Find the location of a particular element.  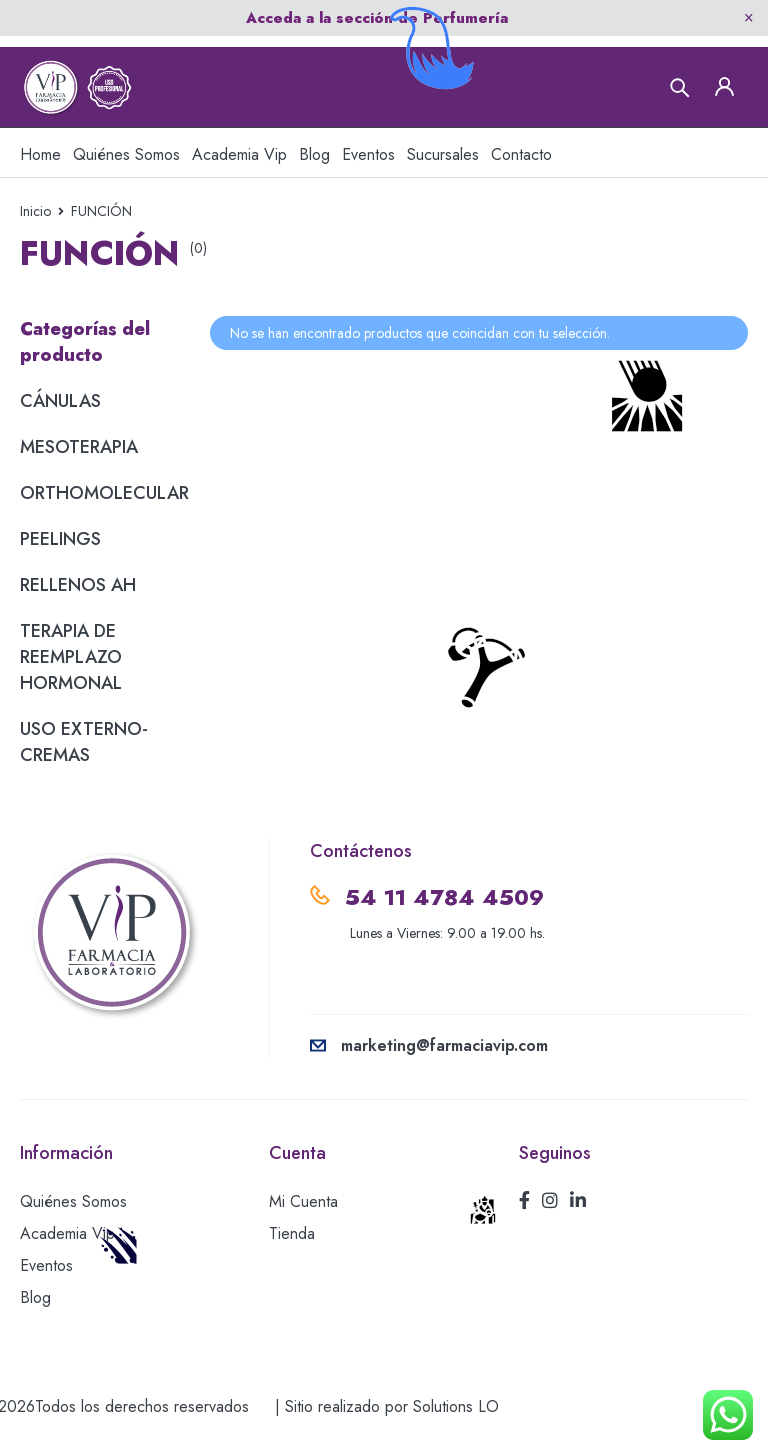

the emperor tarot card is located at coordinates (483, 1210).